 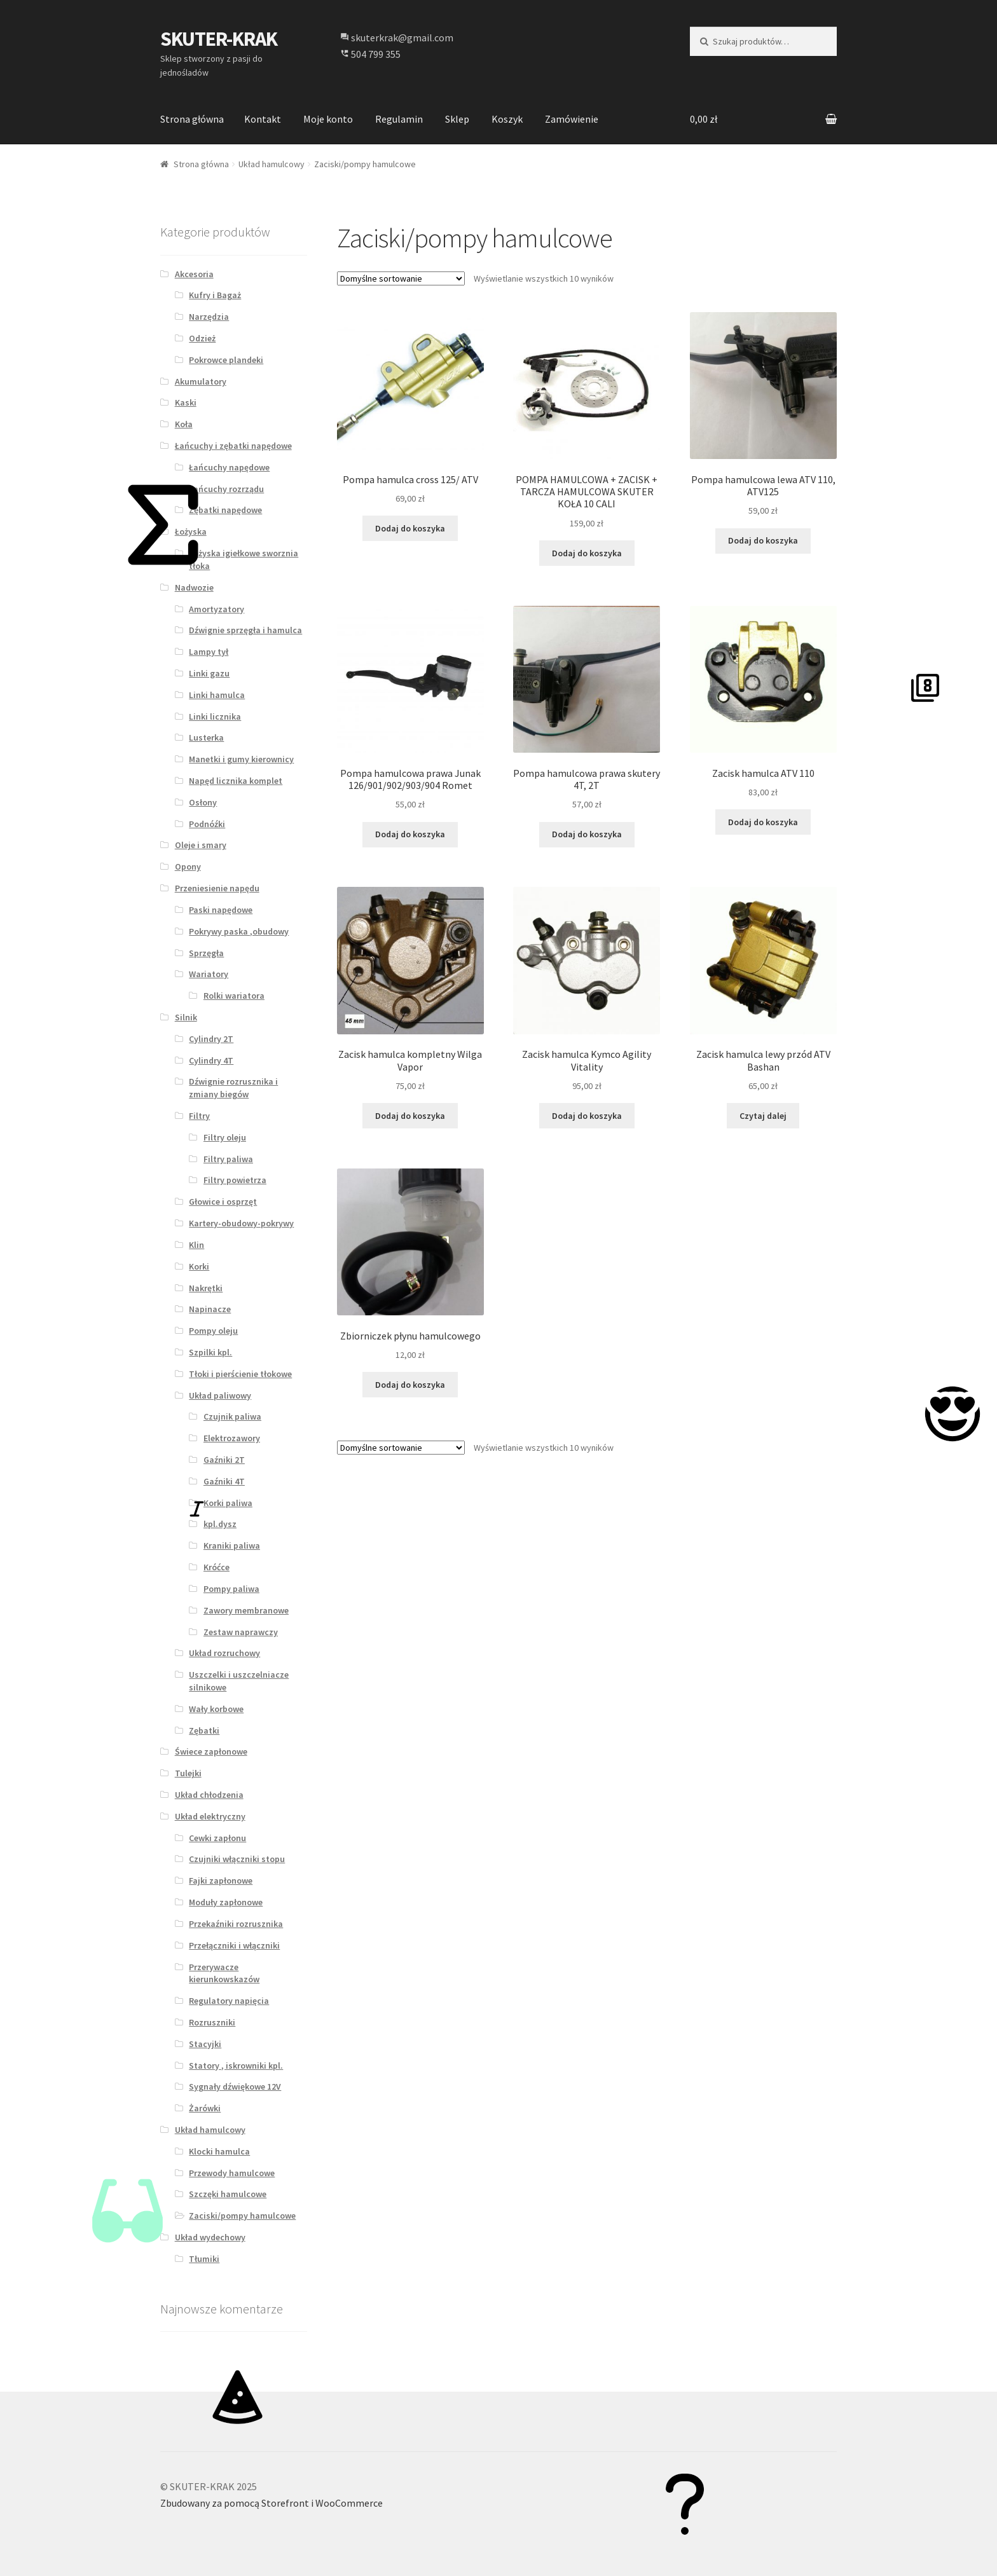 I want to click on calculate the sum of selected values, so click(x=163, y=524).